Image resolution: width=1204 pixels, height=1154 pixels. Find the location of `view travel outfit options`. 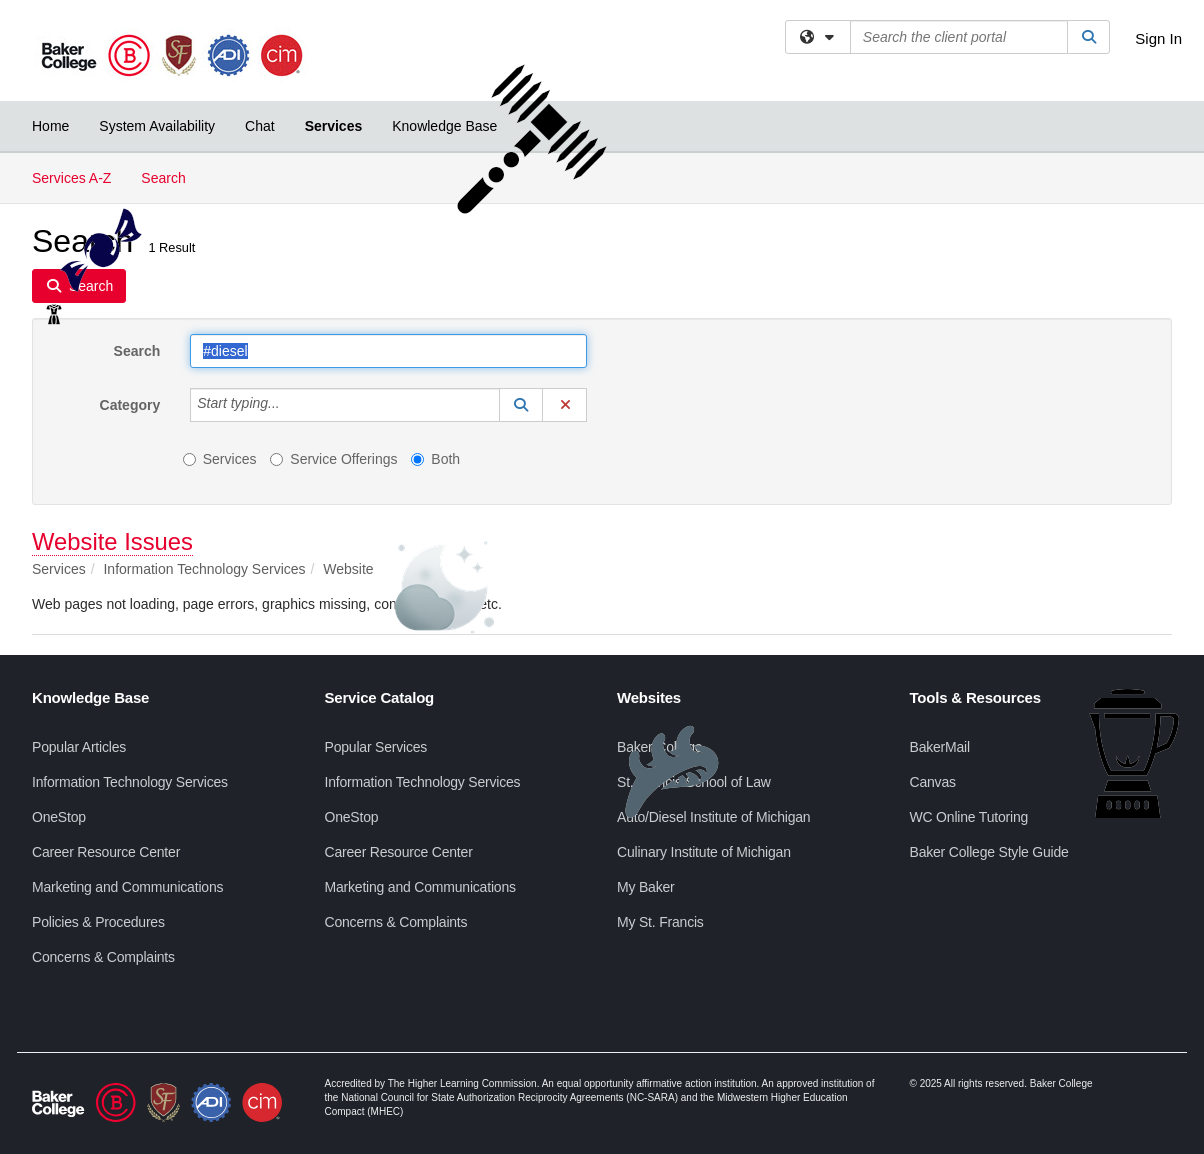

view travel outfit options is located at coordinates (54, 314).